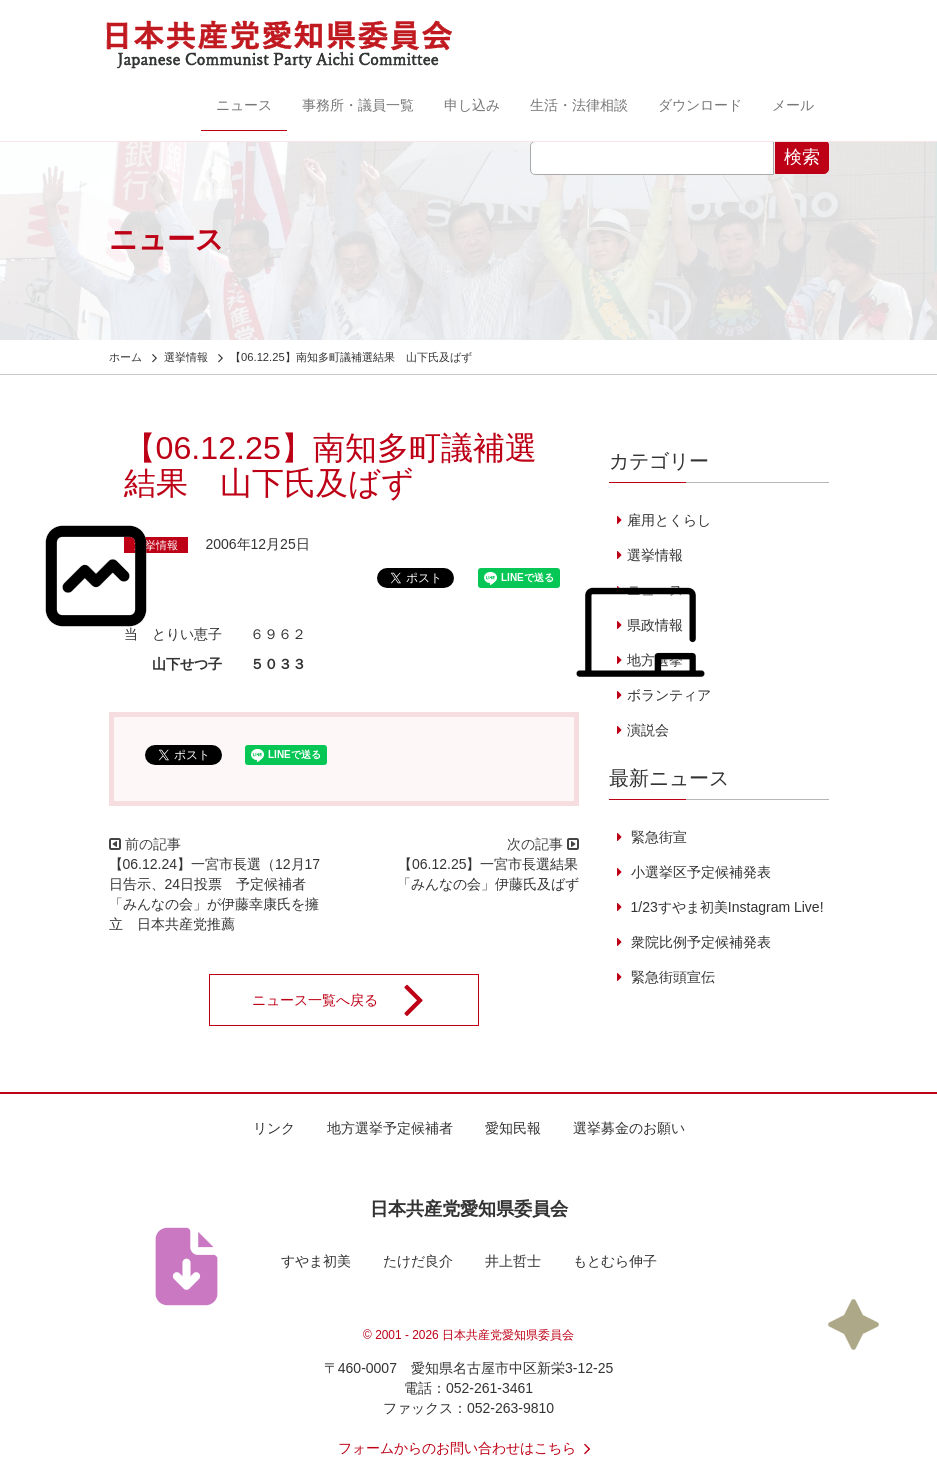 This screenshot has width=937, height=1469. I want to click on view analytics or statistics, so click(96, 576).